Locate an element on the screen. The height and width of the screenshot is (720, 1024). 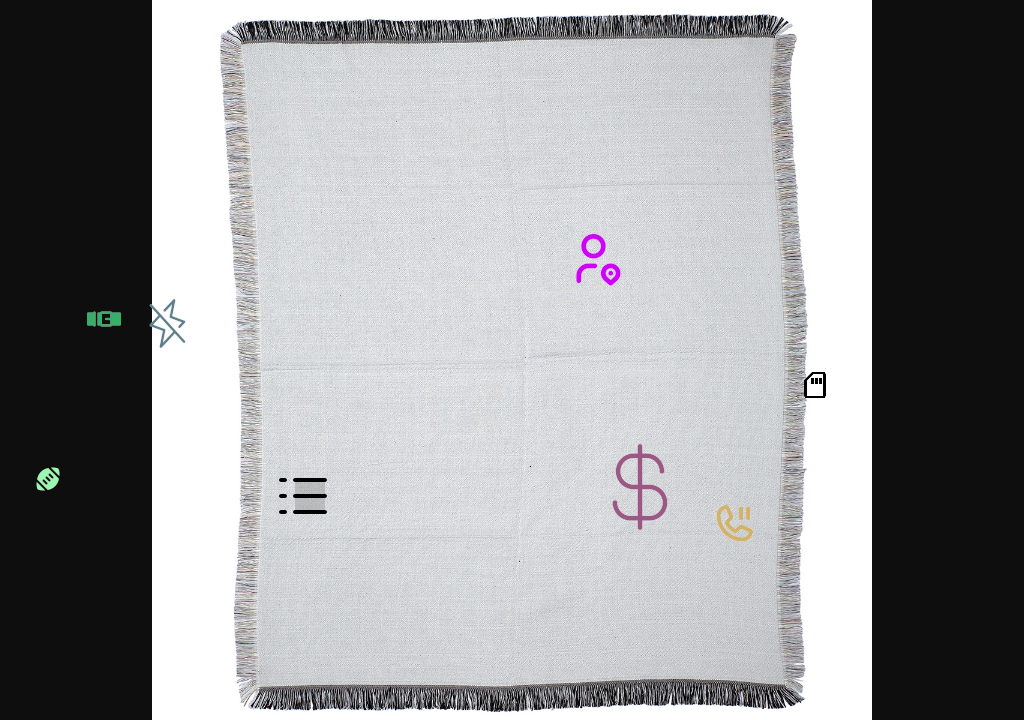
access football or american sports content is located at coordinates (48, 479).